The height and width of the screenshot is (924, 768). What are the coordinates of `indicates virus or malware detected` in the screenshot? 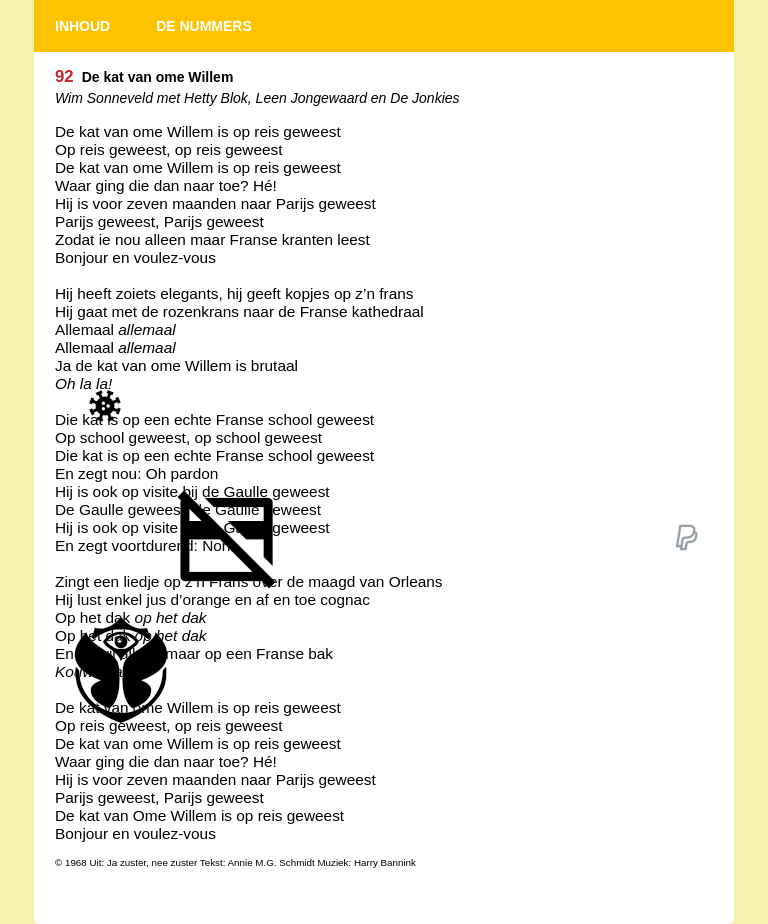 It's located at (105, 406).